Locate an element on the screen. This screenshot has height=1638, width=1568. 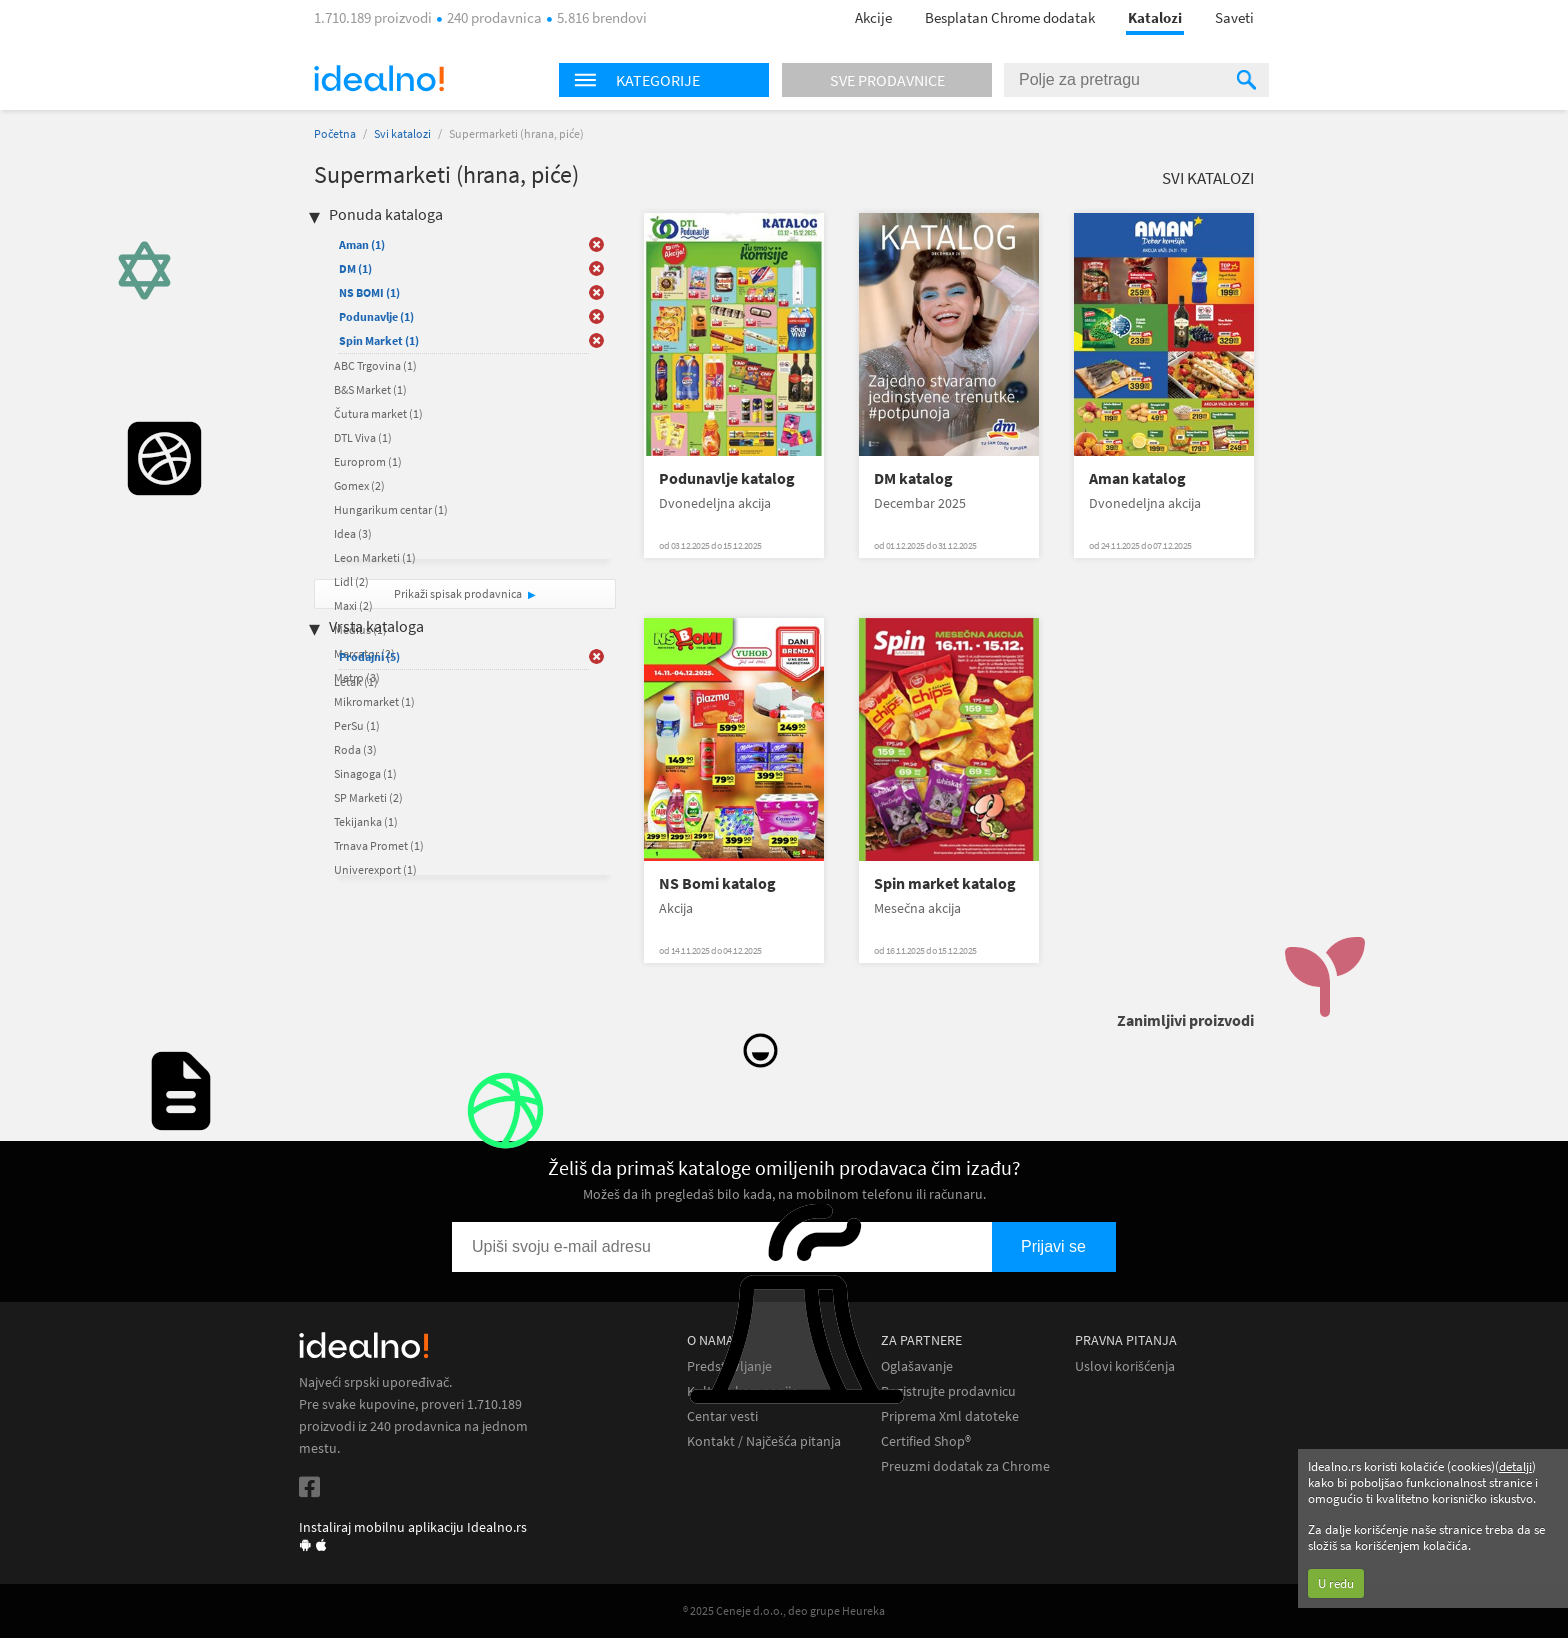
indicates nuclear power or energy facility is located at coordinates (797, 1318).